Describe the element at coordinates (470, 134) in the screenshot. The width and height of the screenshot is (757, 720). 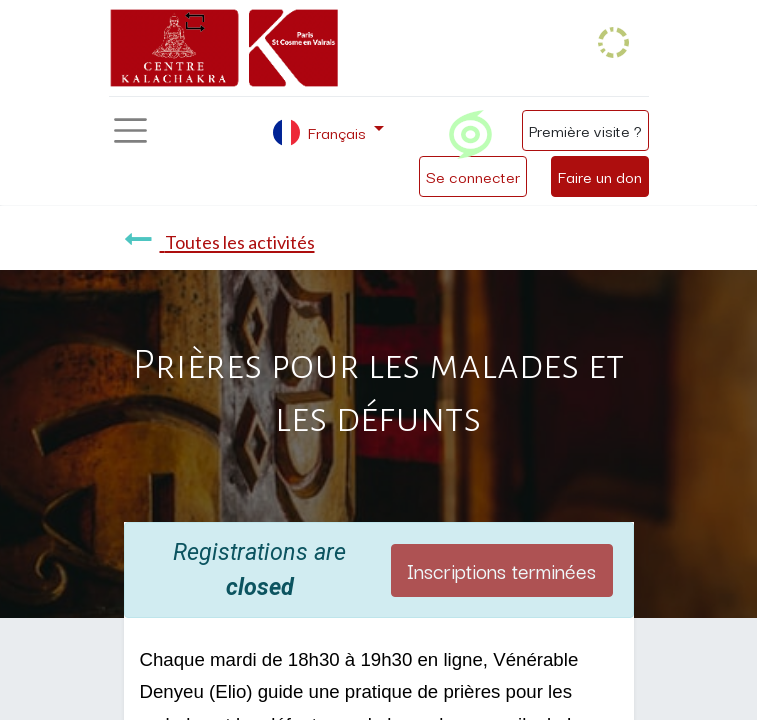
I see `indicates typhoon or hurricane weather alert` at that location.